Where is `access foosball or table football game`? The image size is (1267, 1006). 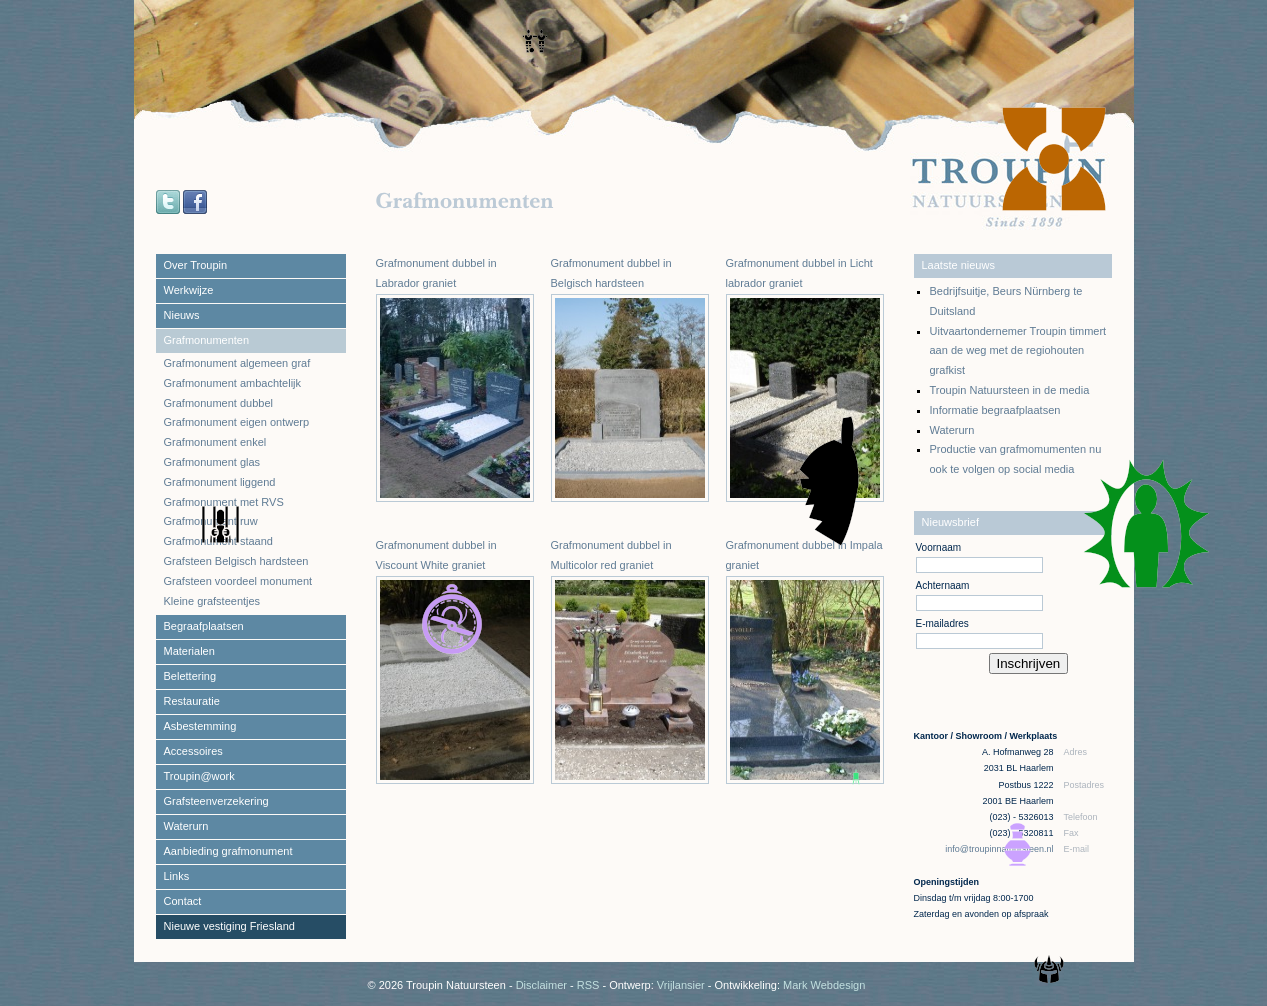
access foosball or table football game is located at coordinates (535, 41).